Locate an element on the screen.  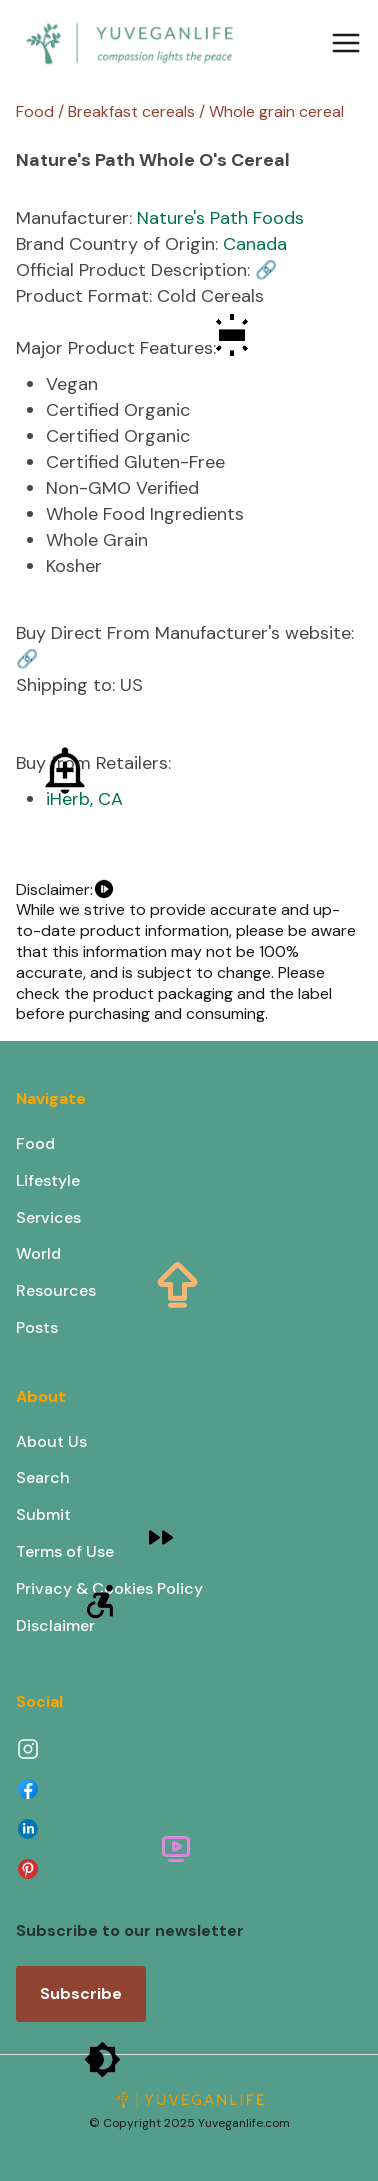
skip to next track or media item is located at coordinates (104, 889).